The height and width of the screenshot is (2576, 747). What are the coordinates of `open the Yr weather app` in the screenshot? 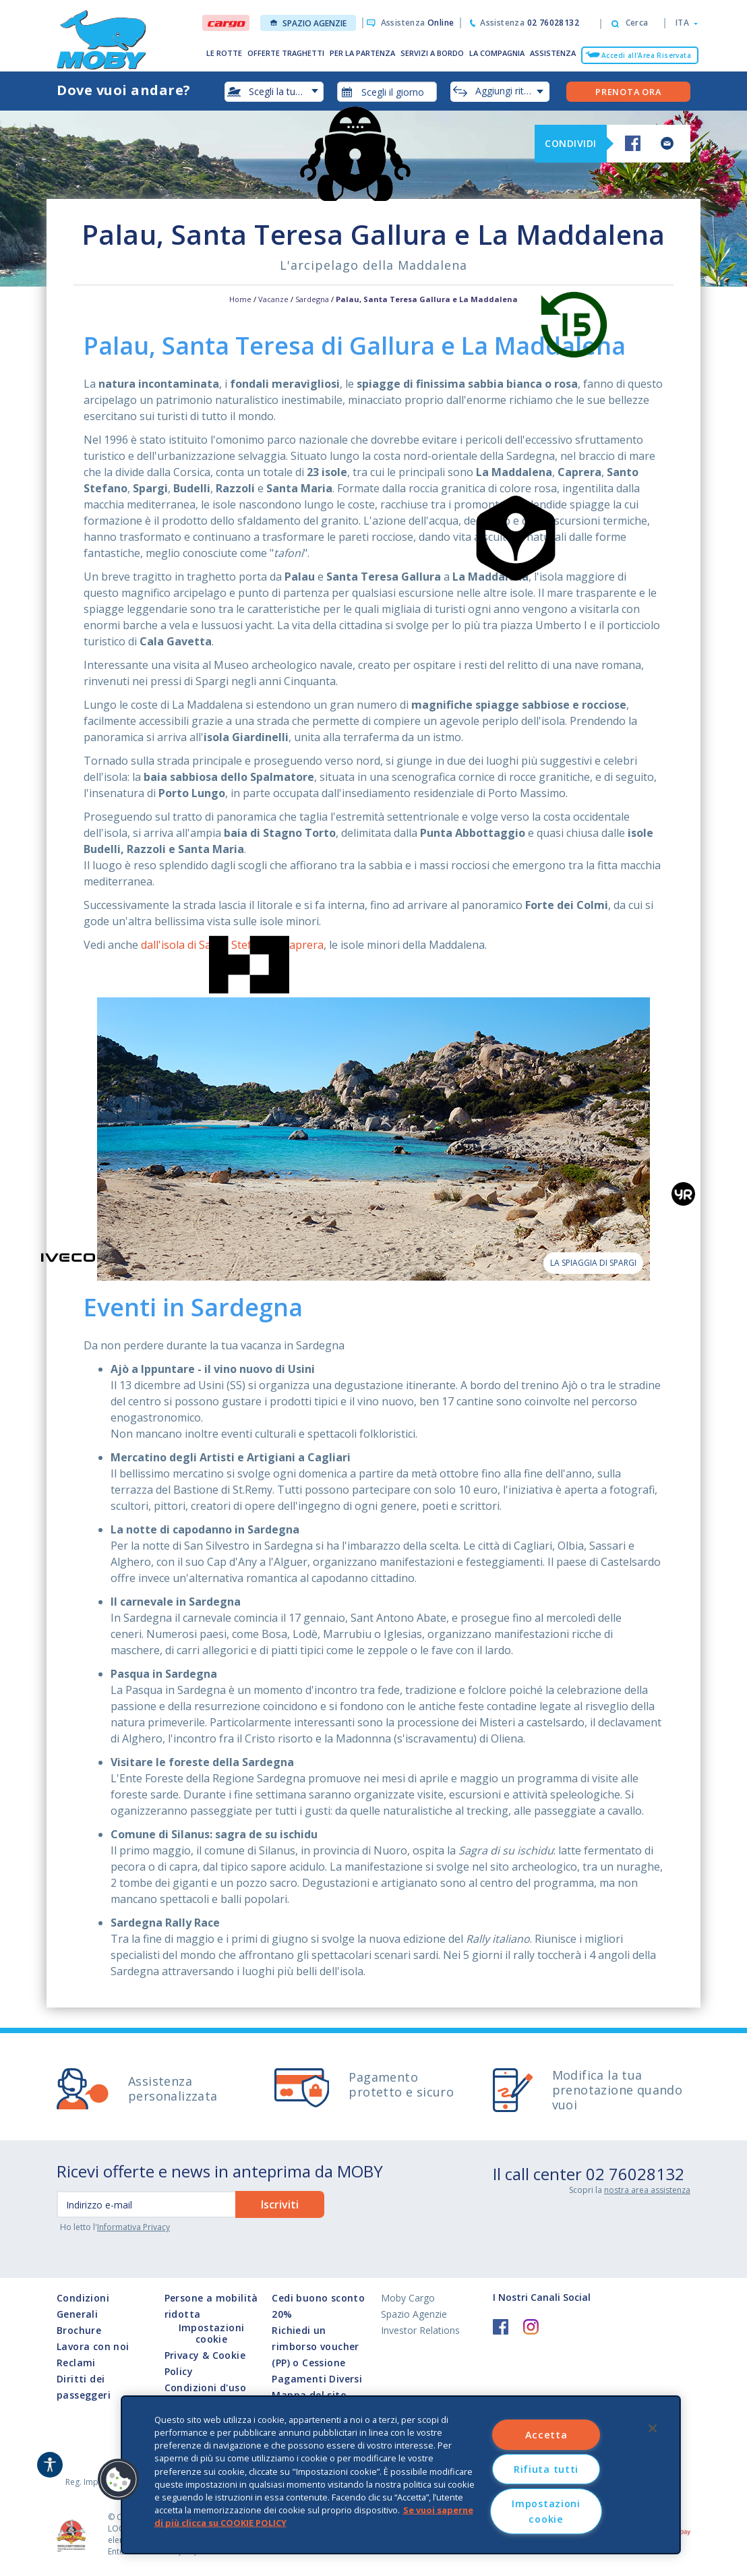 It's located at (683, 1194).